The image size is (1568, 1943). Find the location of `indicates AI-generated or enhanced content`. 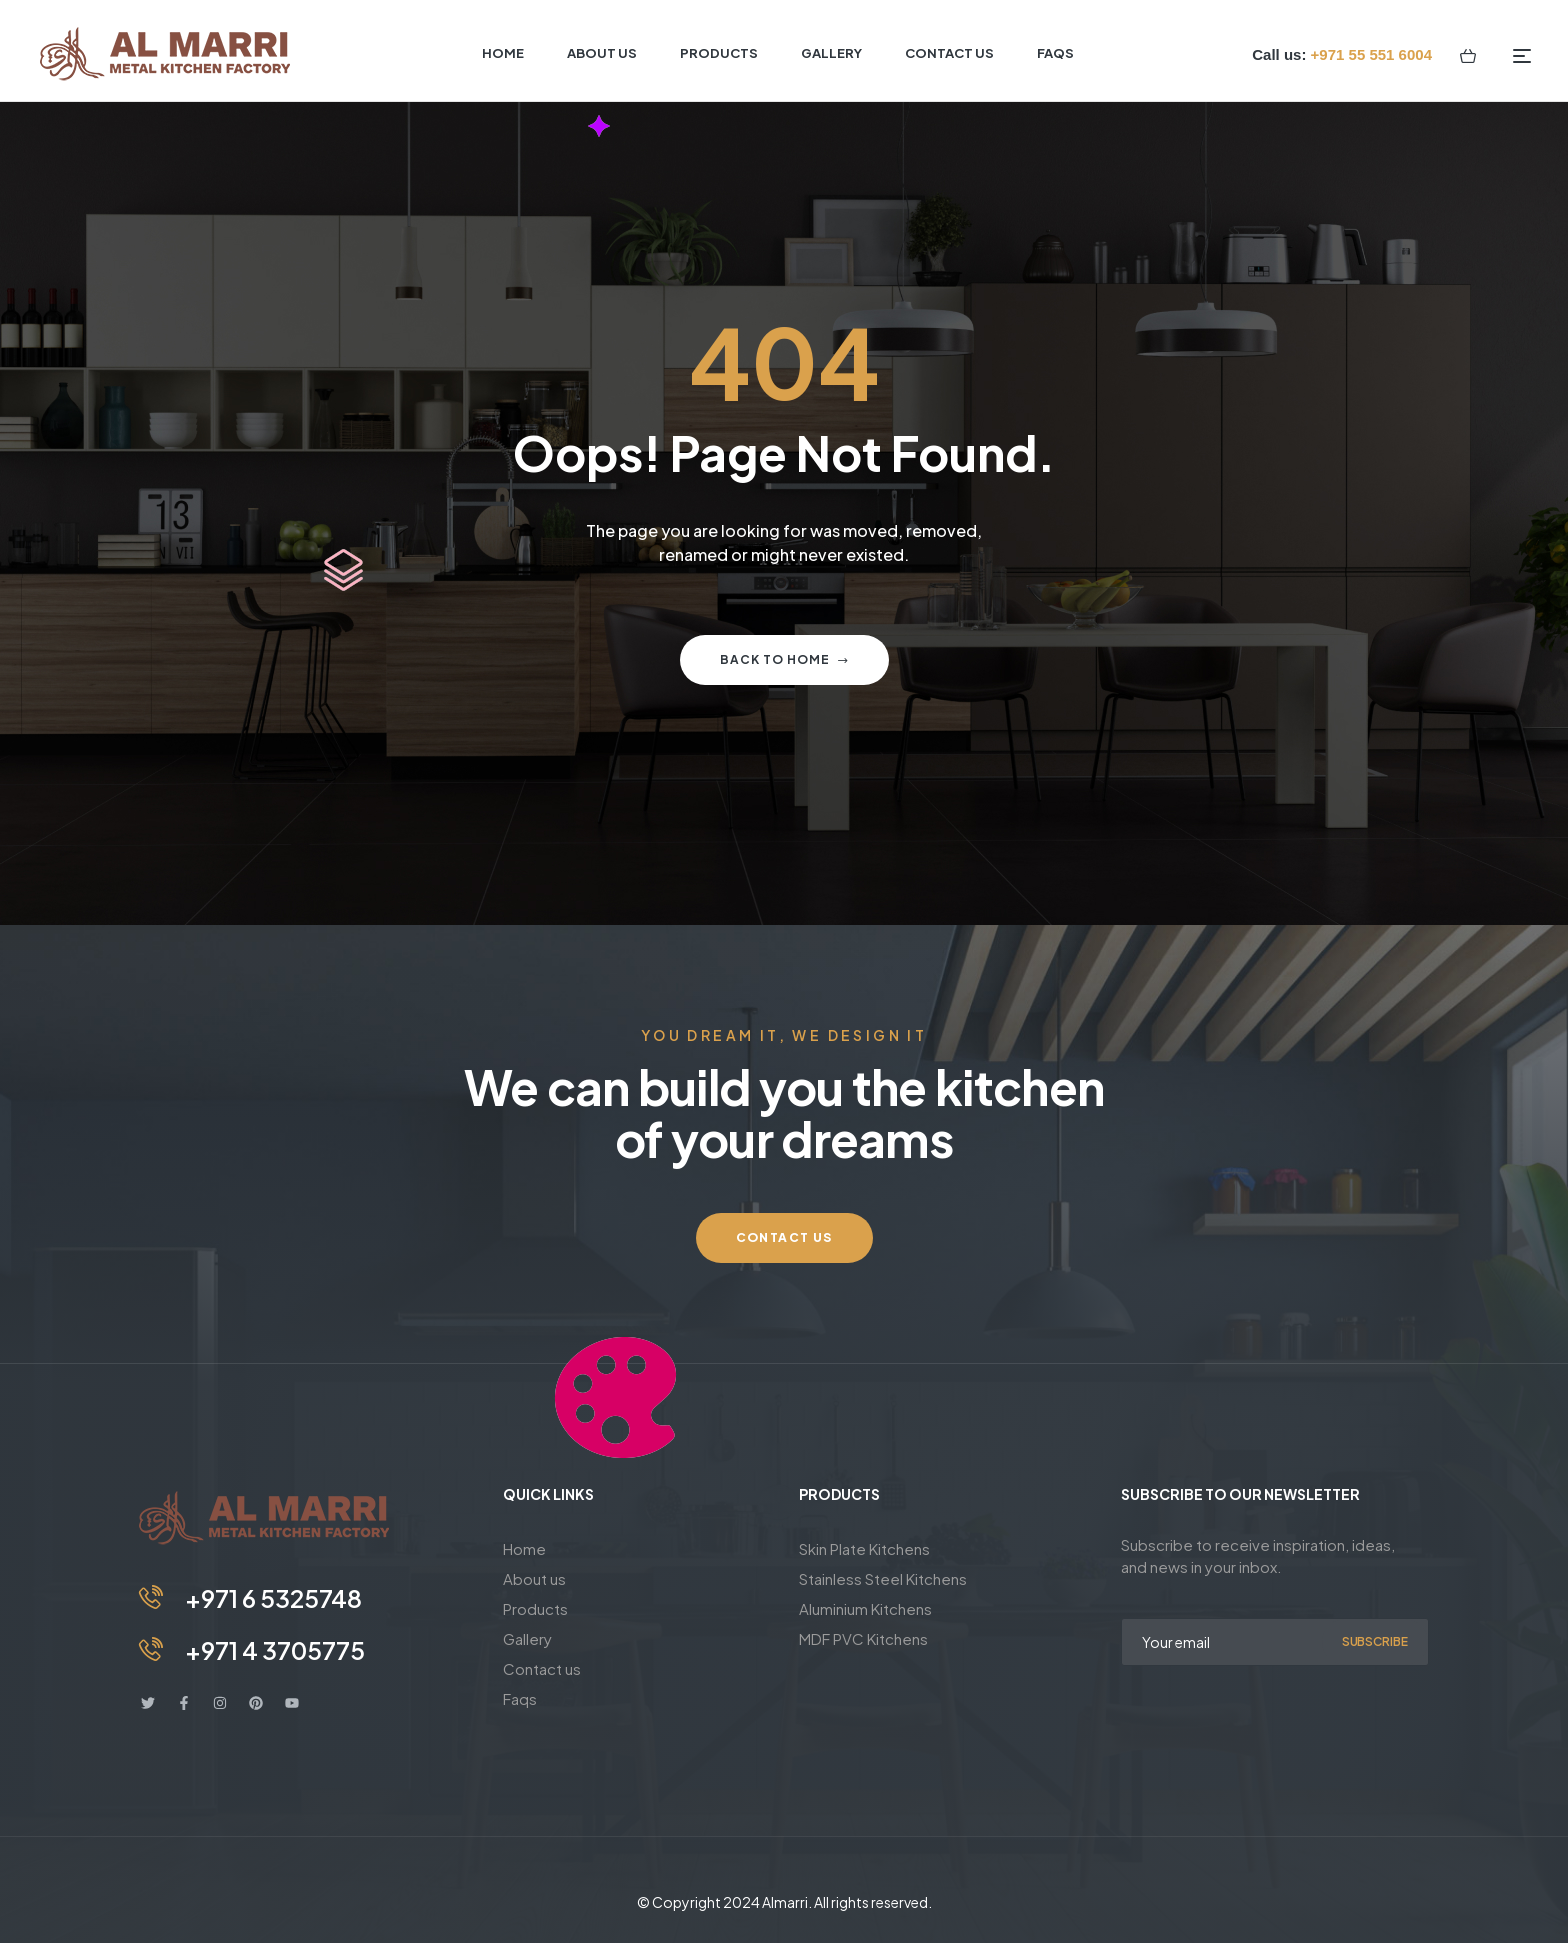

indicates AI-generated or enhanced content is located at coordinates (599, 126).